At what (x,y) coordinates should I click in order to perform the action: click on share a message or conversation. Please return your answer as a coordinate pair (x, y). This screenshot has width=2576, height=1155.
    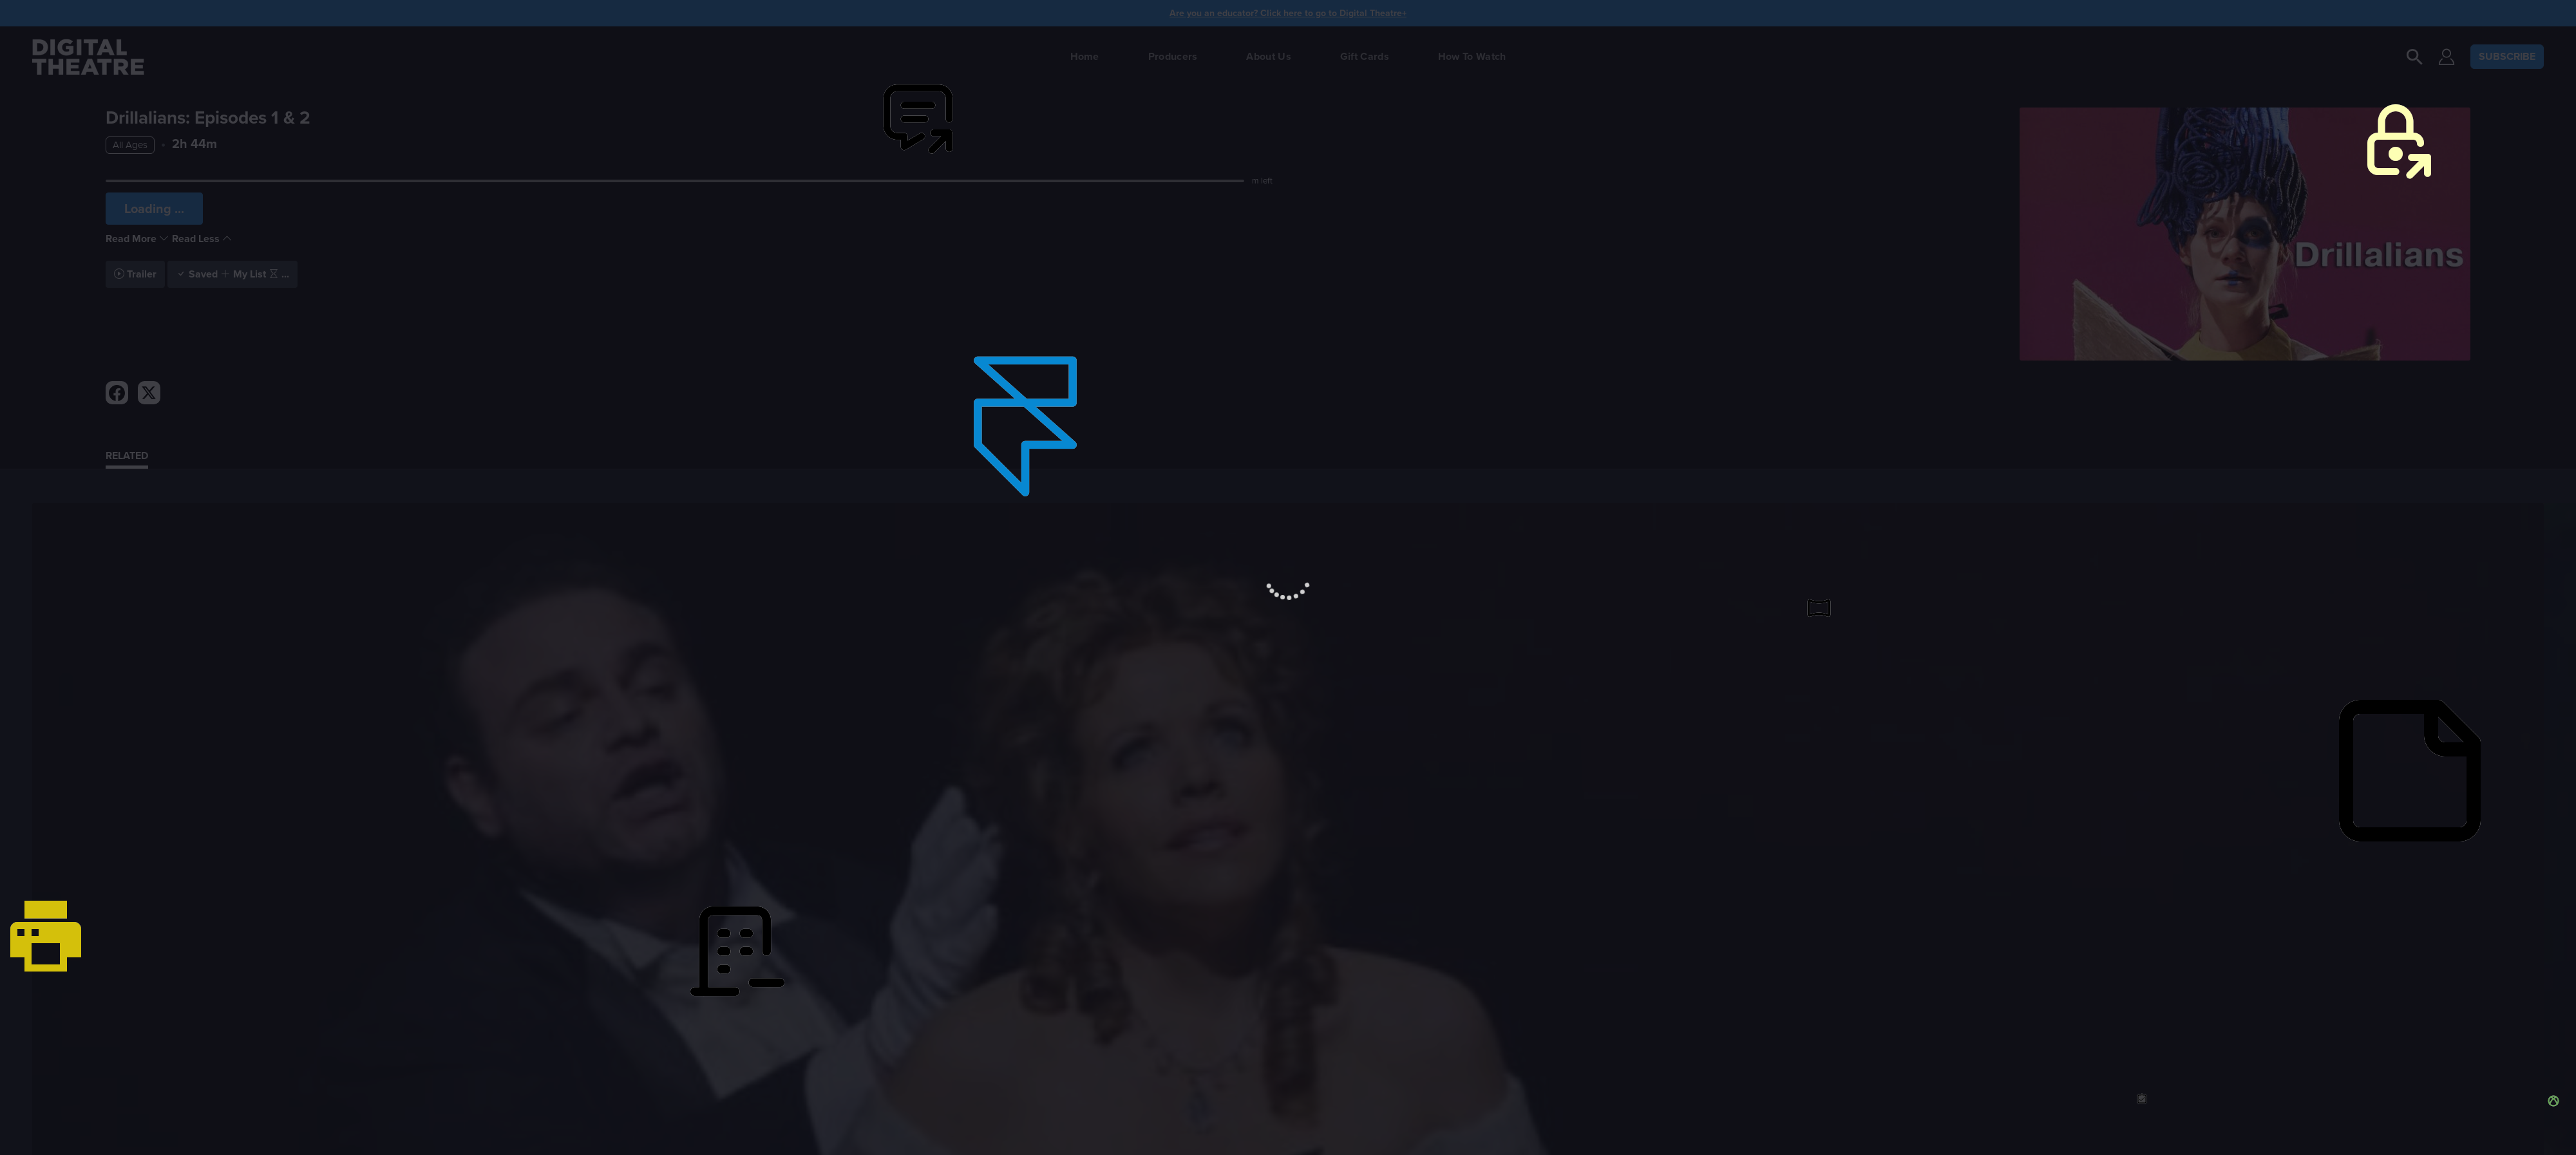
    Looking at the image, I should click on (918, 115).